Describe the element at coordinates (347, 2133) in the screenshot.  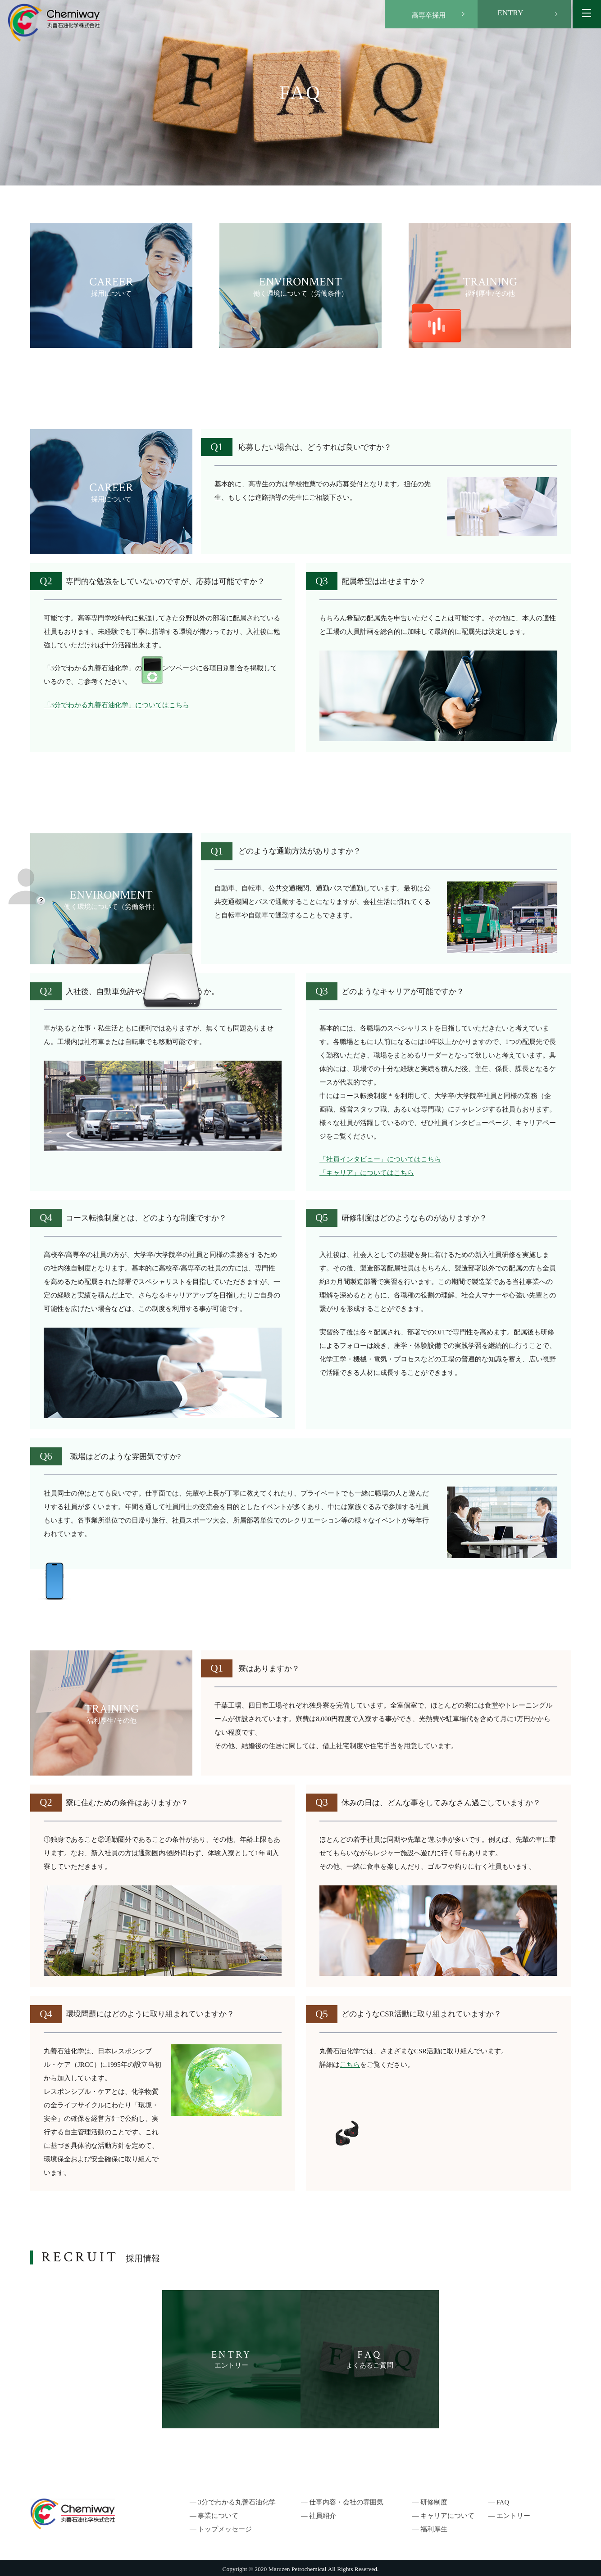
I see `connect beats fit pro earbuds via bluetooth` at that location.